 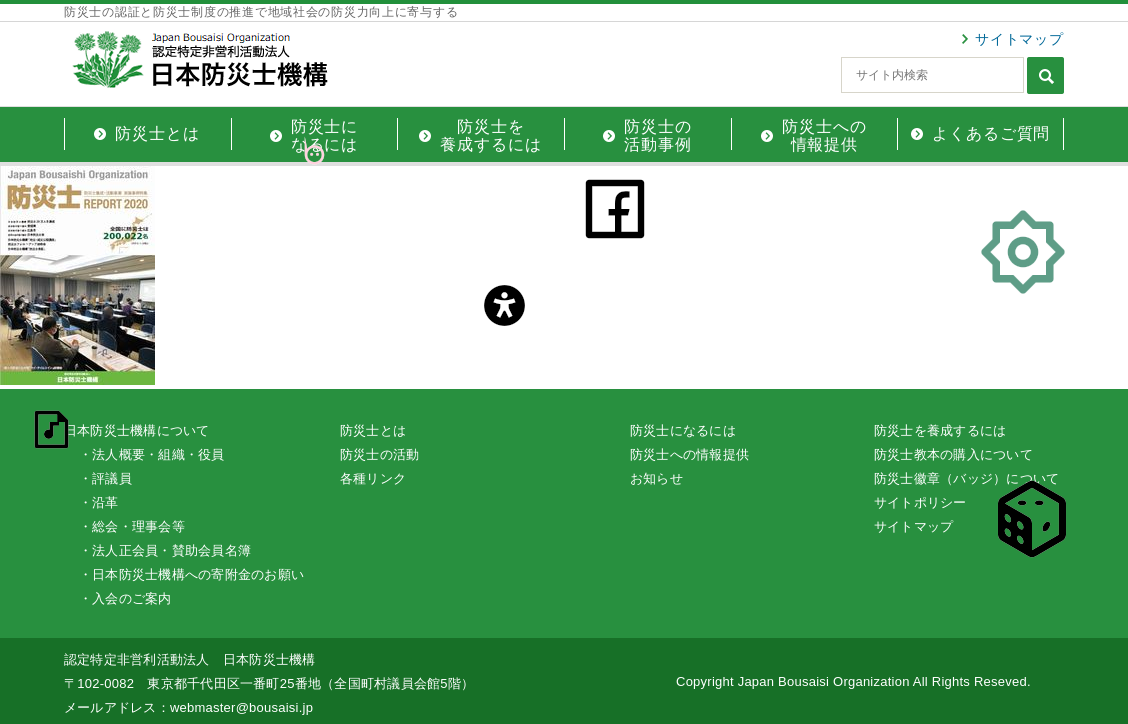 I want to click on access app or system settings, so click(x=1023, y=252).